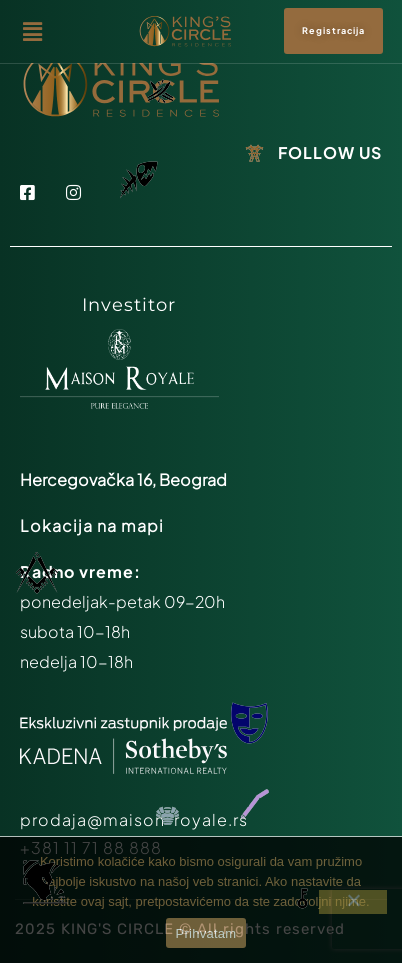 The width and height of the screenshot is (402, 963). What do you see at coordinates (302, 898) in the screenshot?
I see `unlock a feature or access restricted content` at bounding box center [302, 898].